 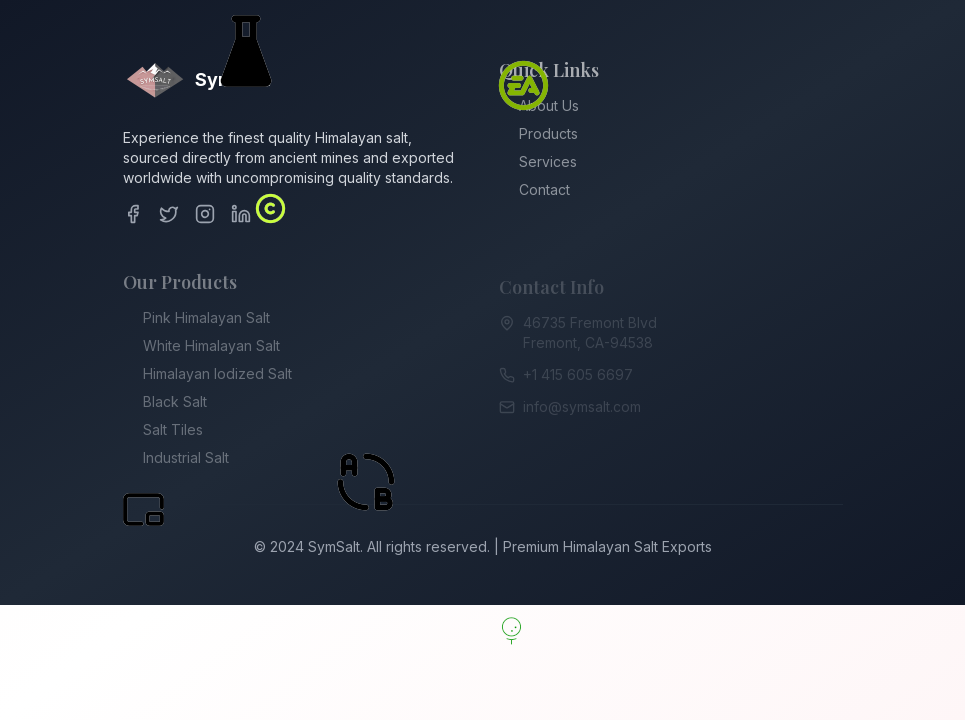 I want to click on access lab or experimental features, so click(x=246, y=51).